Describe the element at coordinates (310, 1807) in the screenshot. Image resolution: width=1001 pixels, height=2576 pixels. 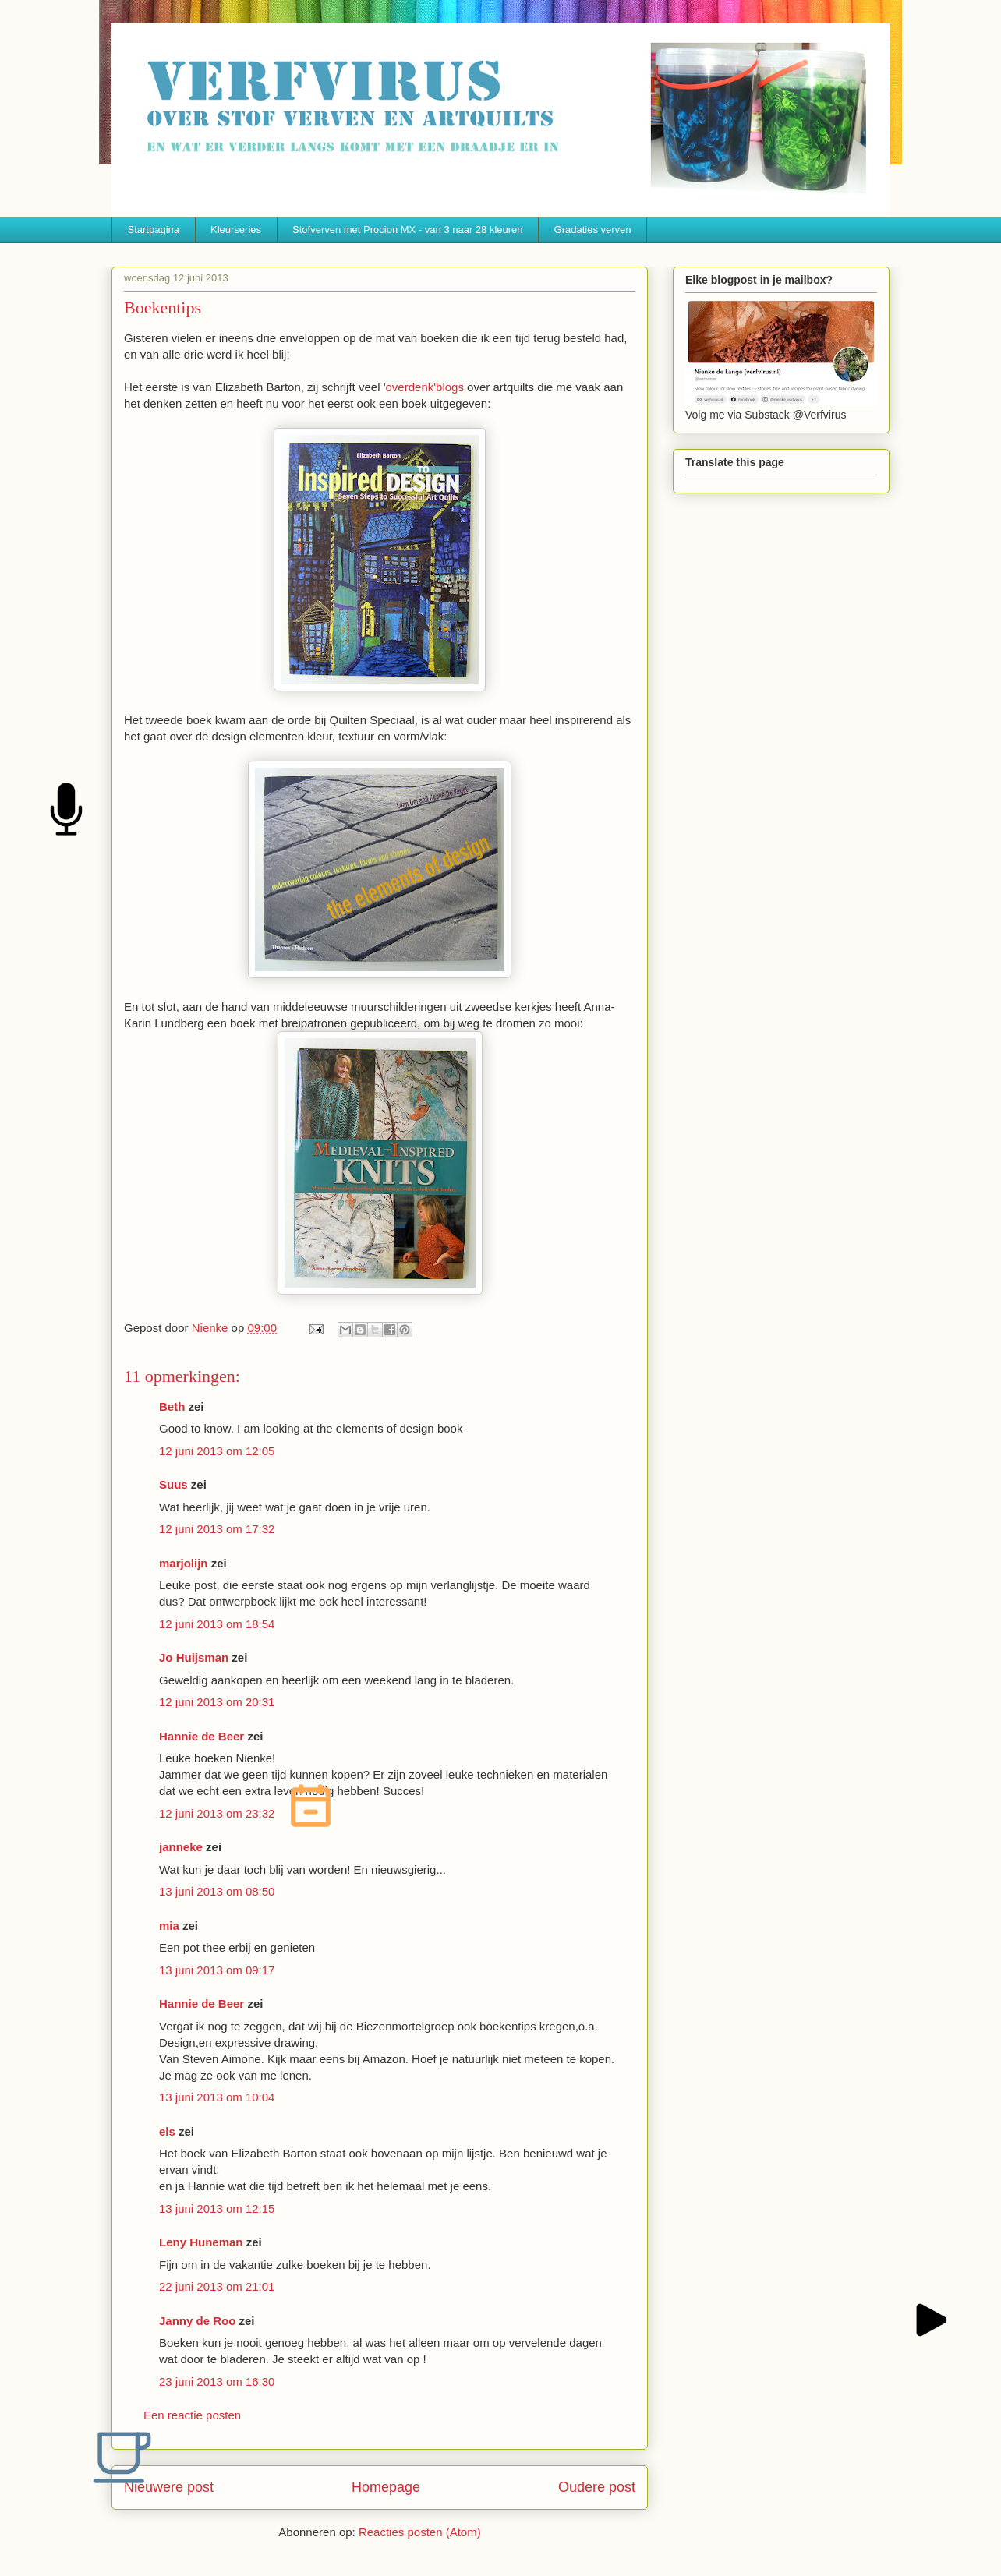
I see `remove an event from calendar` at that location.